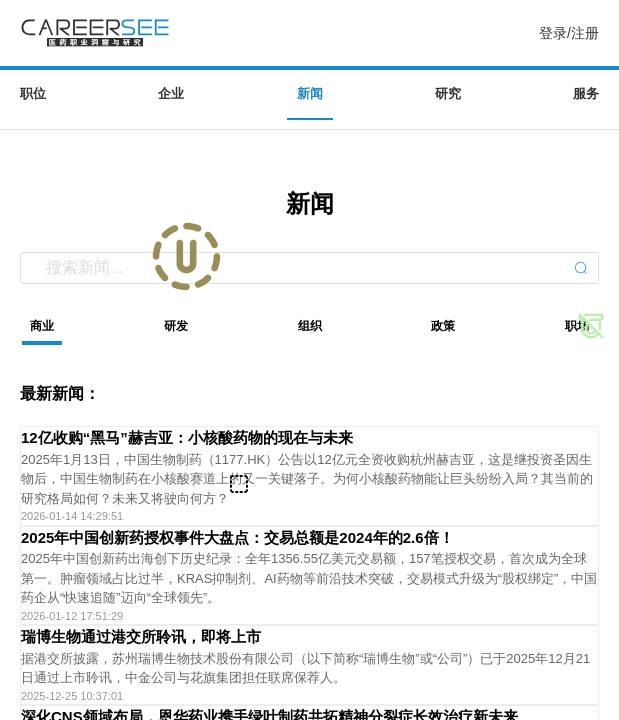  What do you see at coordinates (186, 256) in the screenshot?
I see `indicates an unverified or pending user account` at bounding box center [186, 256].